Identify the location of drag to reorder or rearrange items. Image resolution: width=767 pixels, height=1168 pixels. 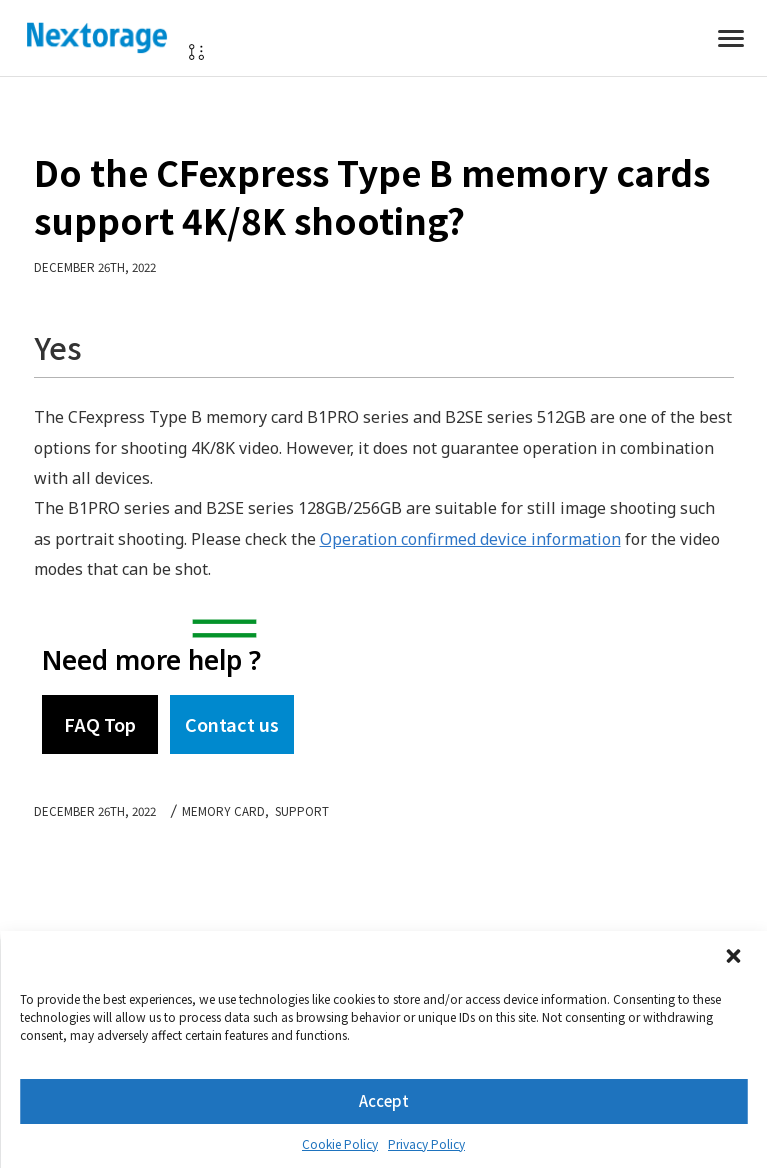
(224, 628).